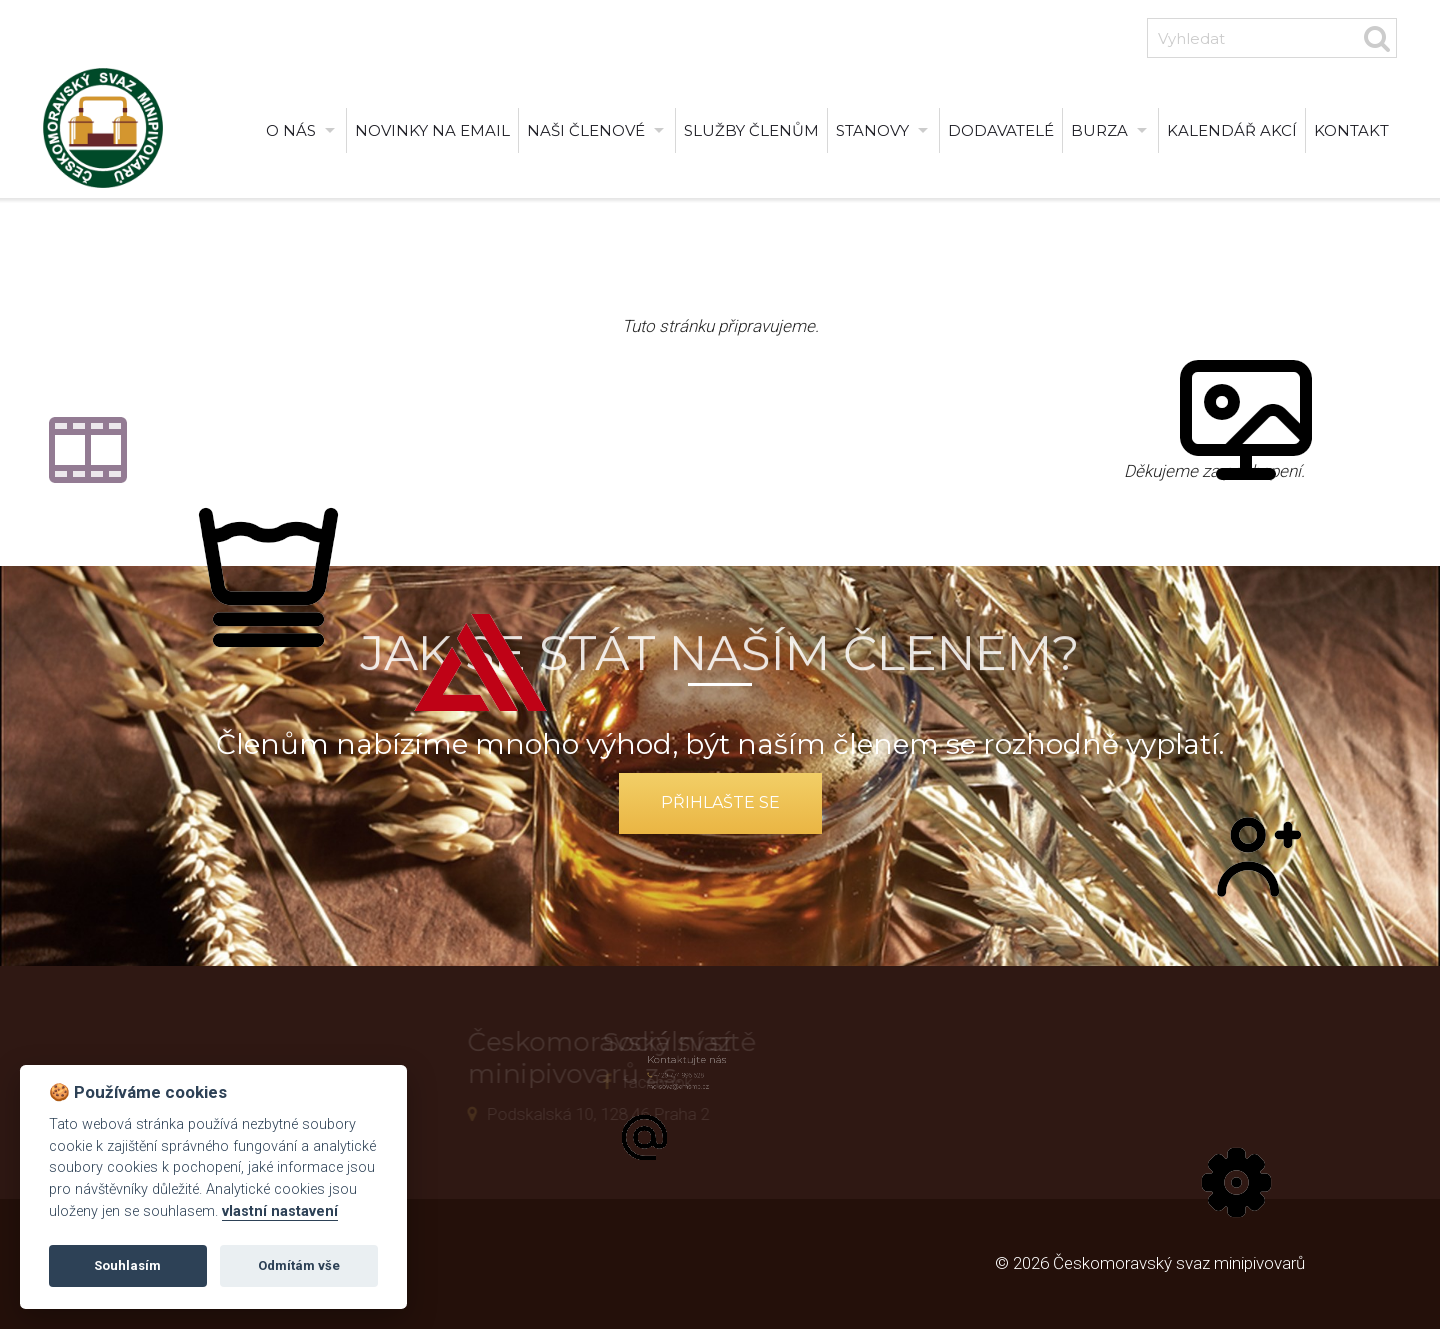 Image resolution: width=1440 pixels, height=1329 pixels. What do you see at coordinates (268, 577) in the screenshot?
I see `gentle wash cycle setting` at bounding box center [268, 577].